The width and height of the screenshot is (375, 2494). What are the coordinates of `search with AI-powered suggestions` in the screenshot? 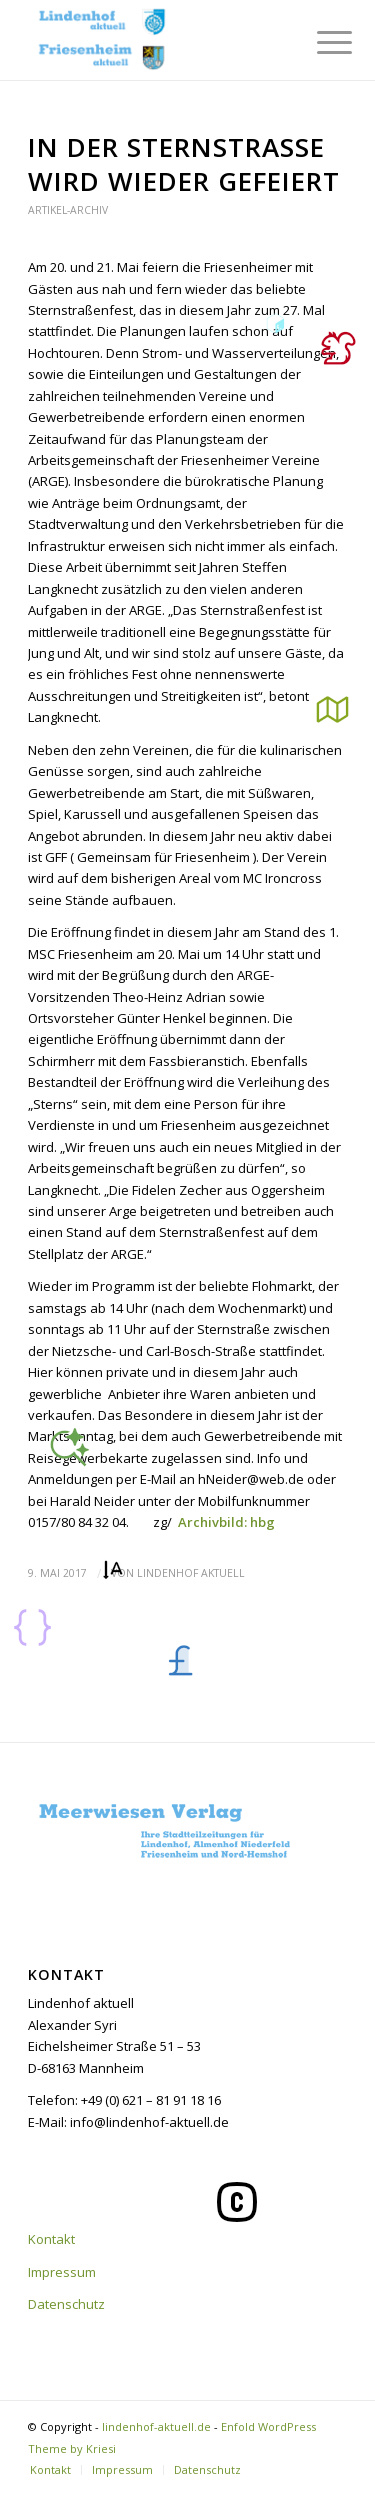 It's located at (68, 1448).